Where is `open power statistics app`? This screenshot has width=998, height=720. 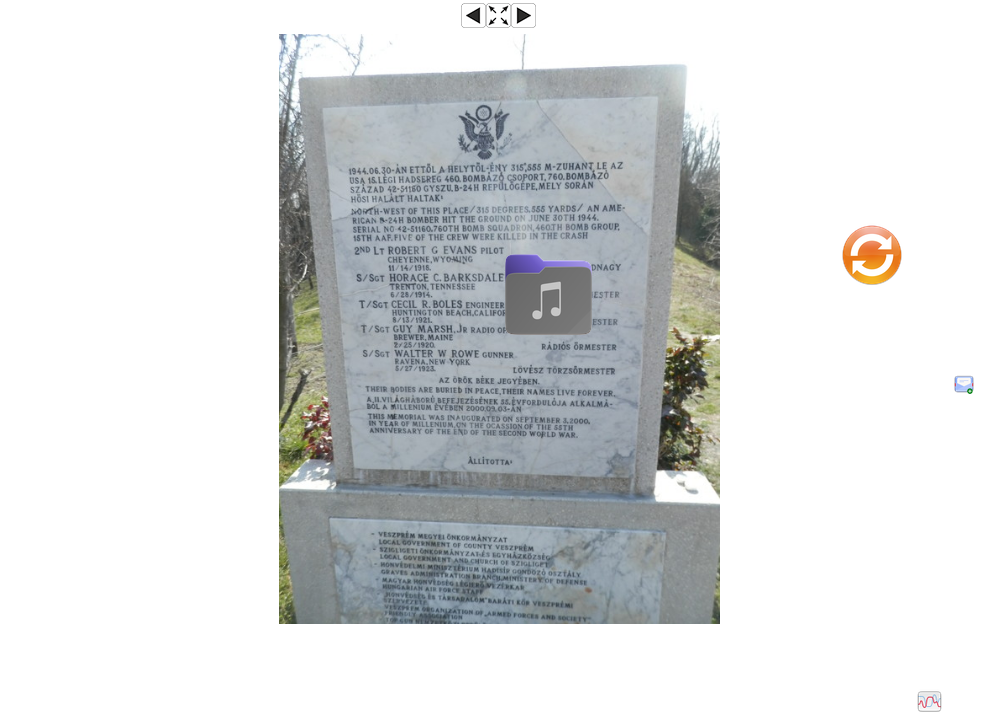 open power statistics app is located at coordinates (929, 701).